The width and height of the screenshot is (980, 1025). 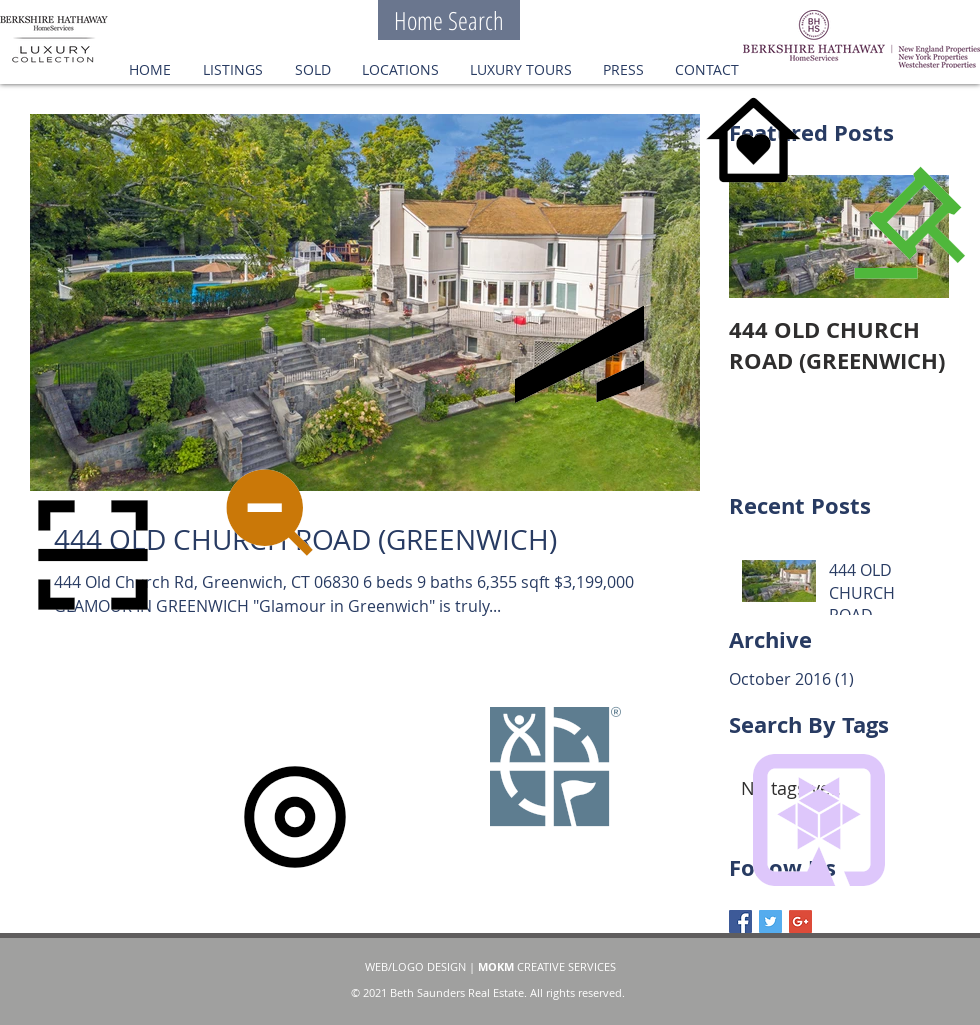 I want to click on view music album or disc, so click(x=295, y=817).